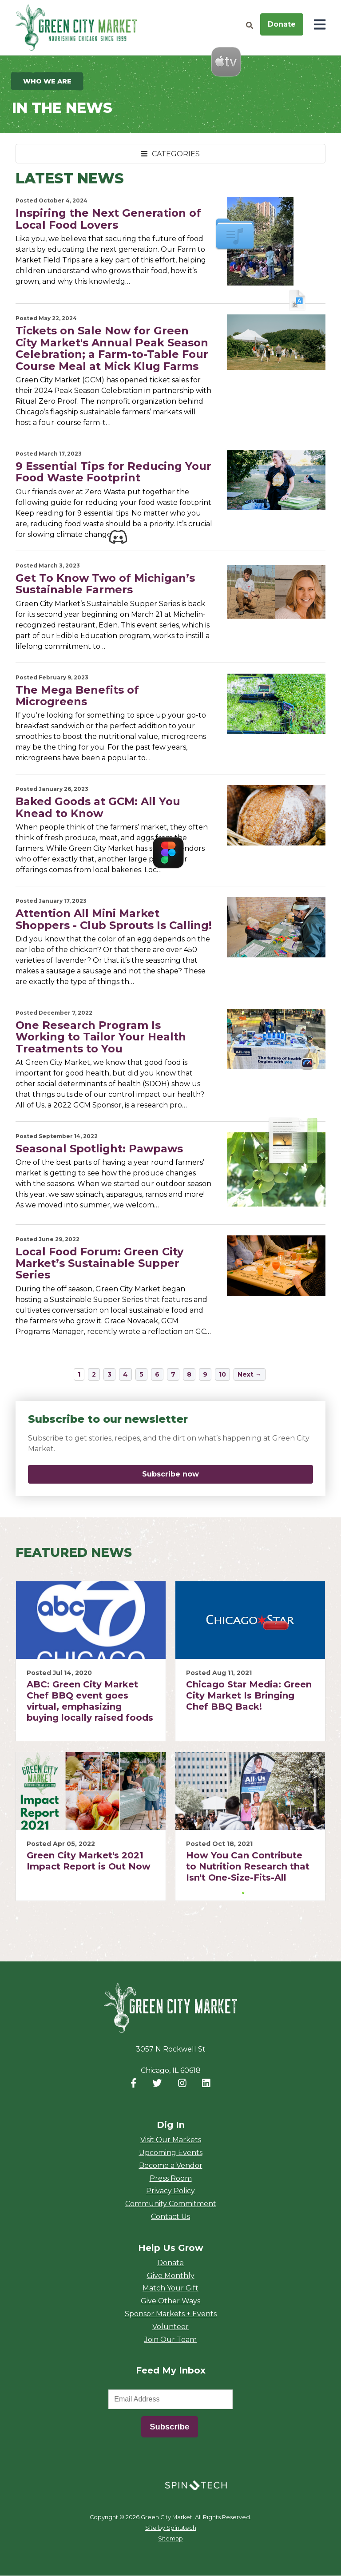  What do you see at coordinates (235, 234) in the screenshot?
I see `open your audio files folder` at bounding box center [235, 234].